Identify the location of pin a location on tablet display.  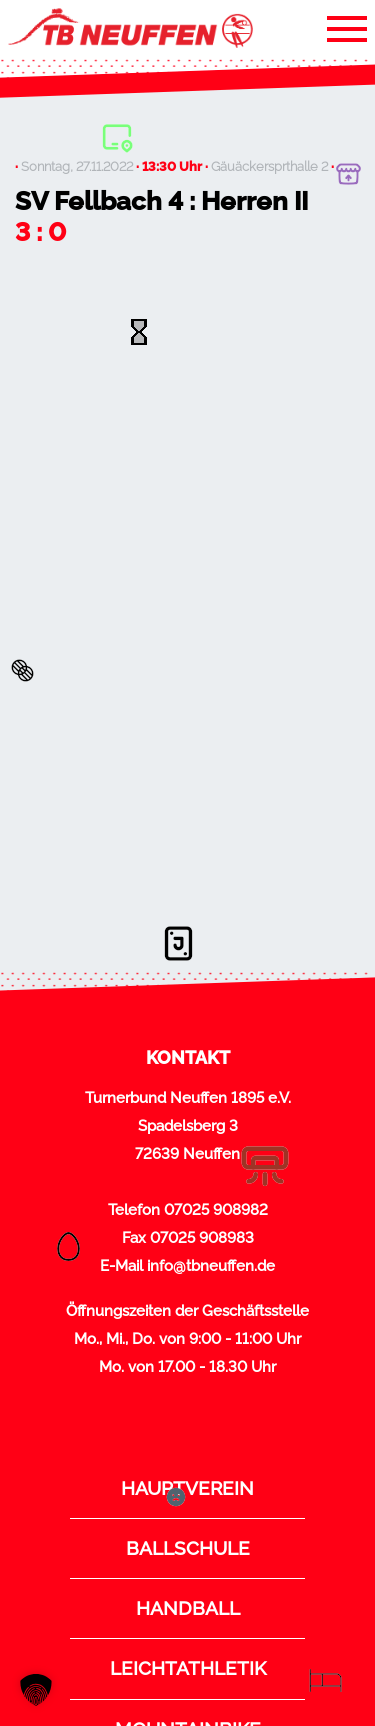
(117, 137).